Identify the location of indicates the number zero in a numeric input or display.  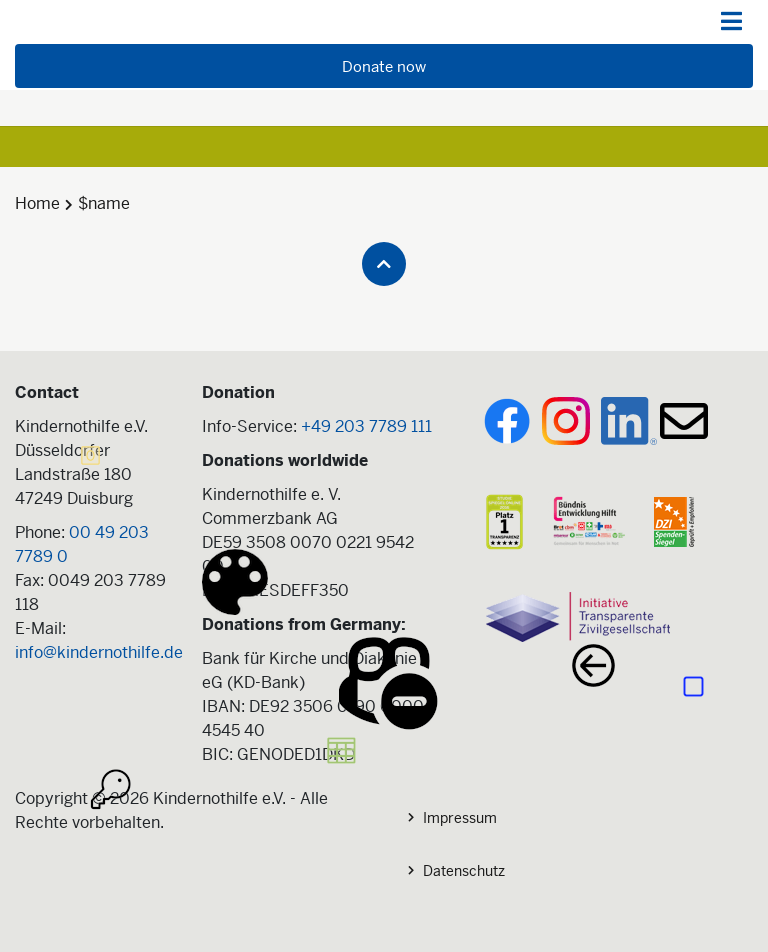
(90, 455).